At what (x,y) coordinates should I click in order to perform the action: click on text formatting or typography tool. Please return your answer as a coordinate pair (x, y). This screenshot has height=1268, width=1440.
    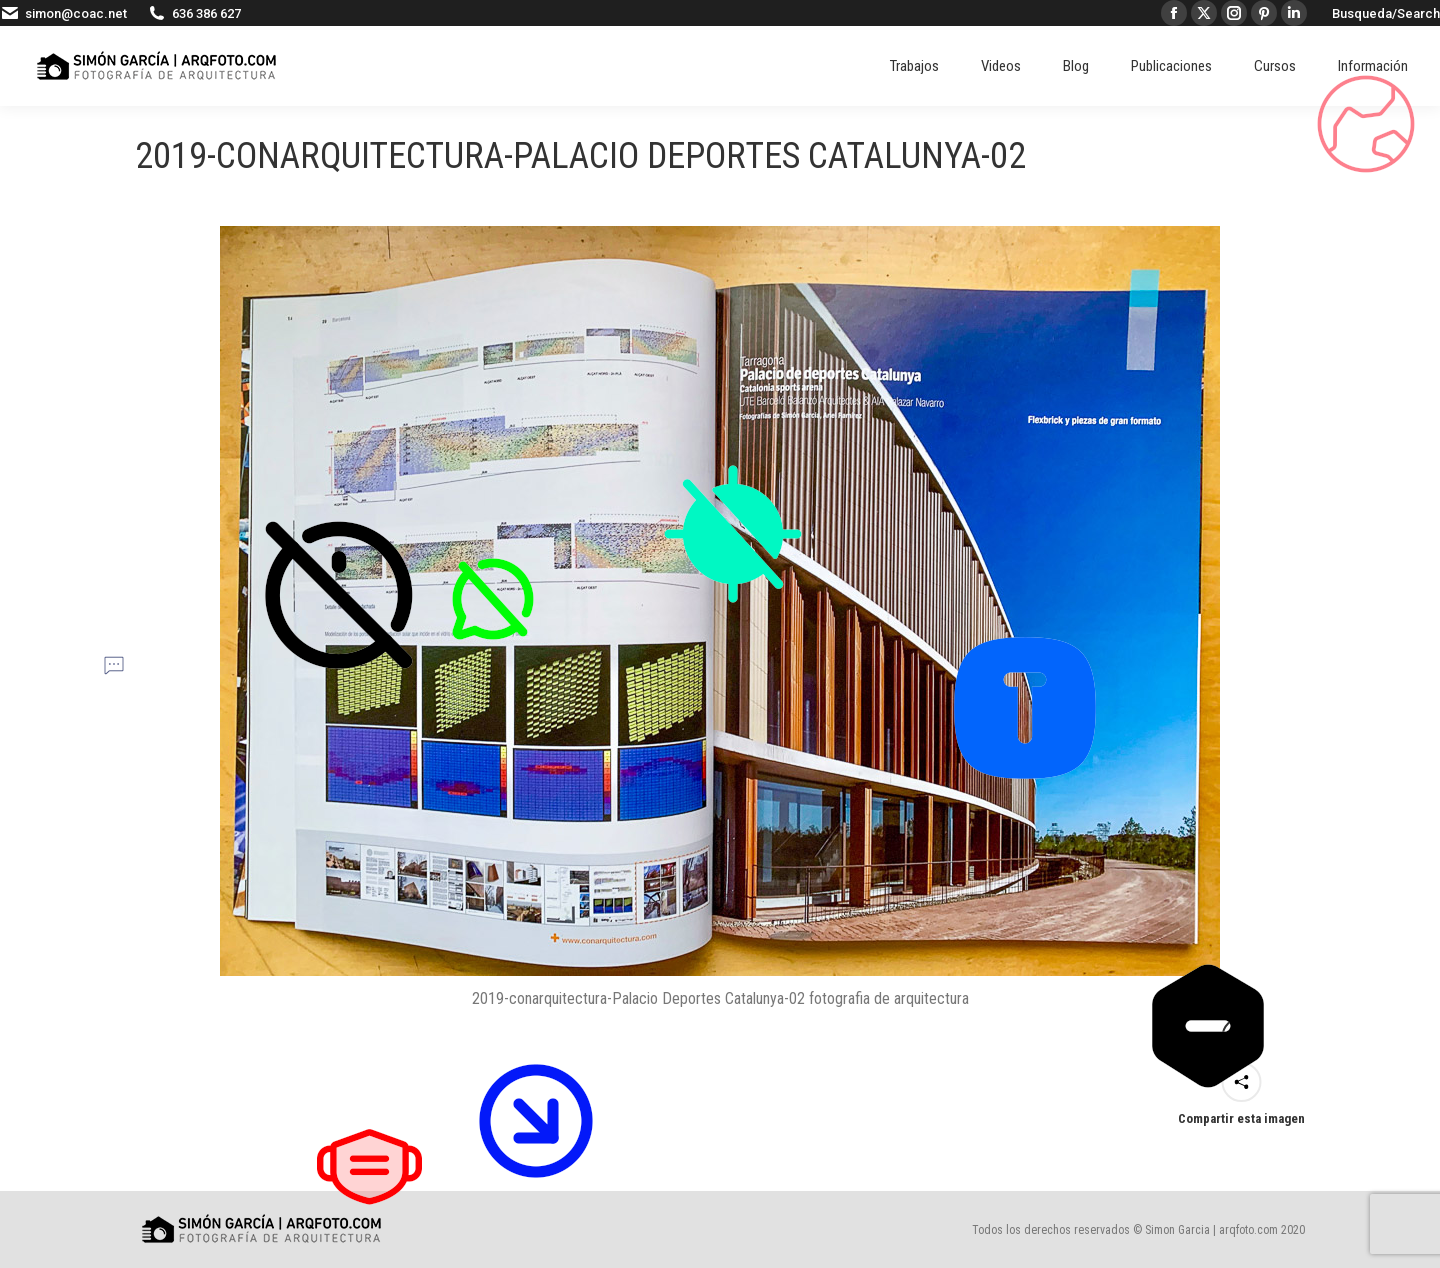
    Looking at the image, I should click on (1025, 708).